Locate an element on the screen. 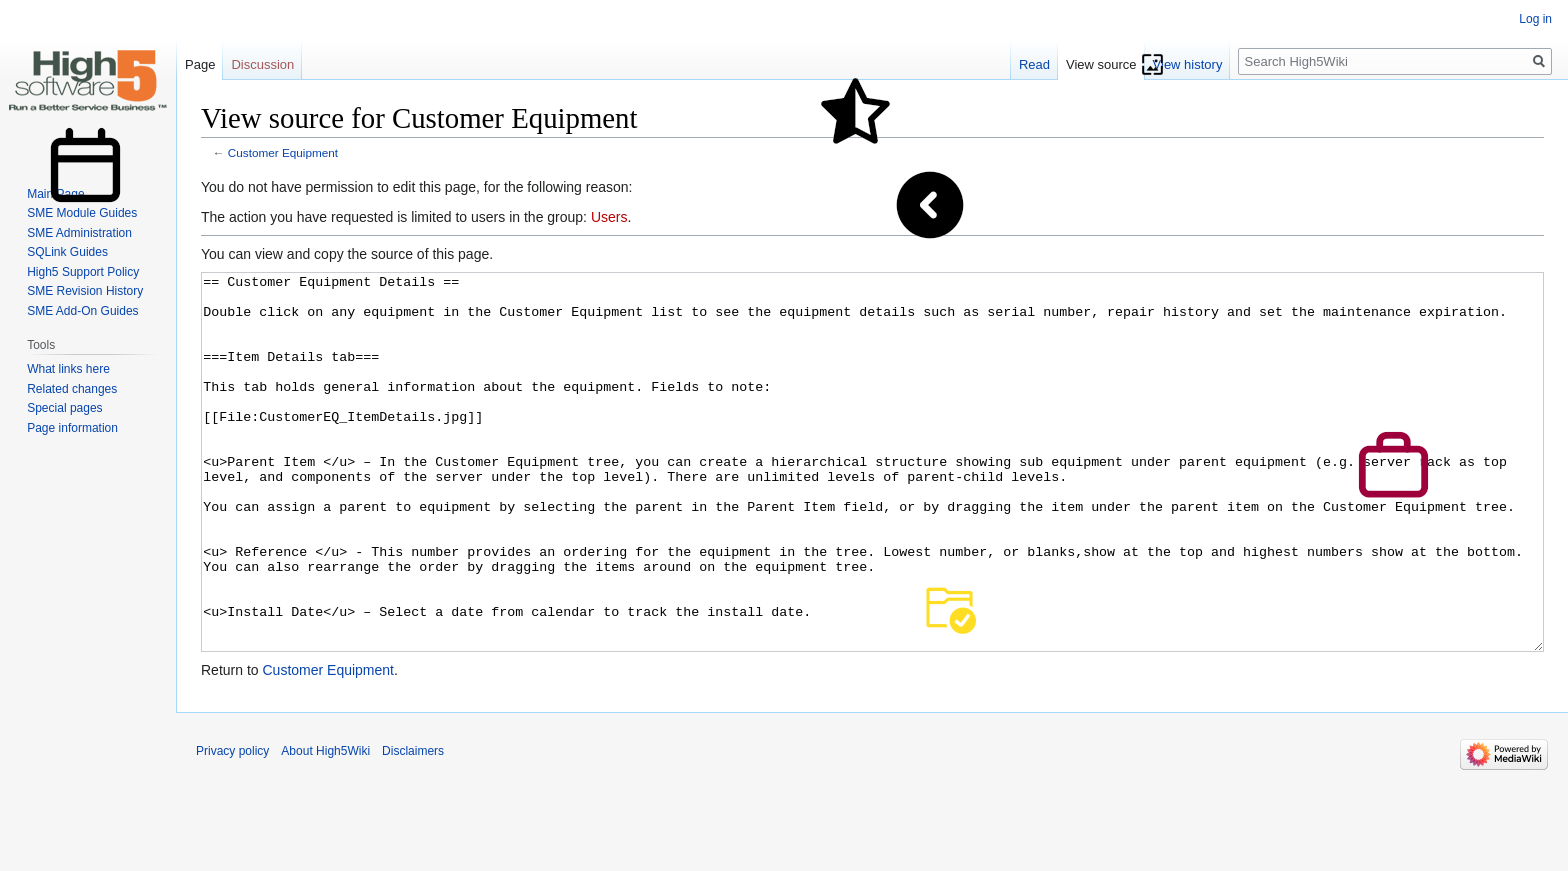 This screenshot has height=871, width=1568. access work or business documents is located at coordinates (1393, 466).